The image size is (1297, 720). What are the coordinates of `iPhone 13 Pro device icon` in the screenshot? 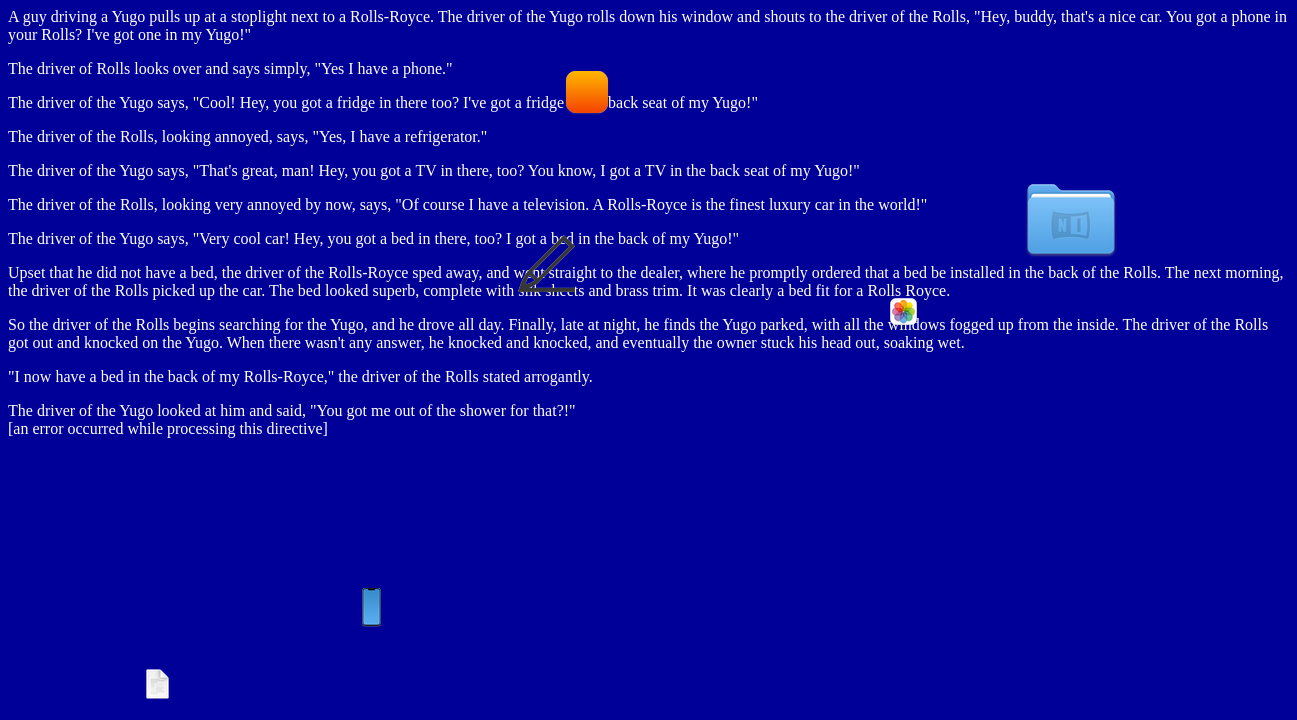 It's located at (371, 607).